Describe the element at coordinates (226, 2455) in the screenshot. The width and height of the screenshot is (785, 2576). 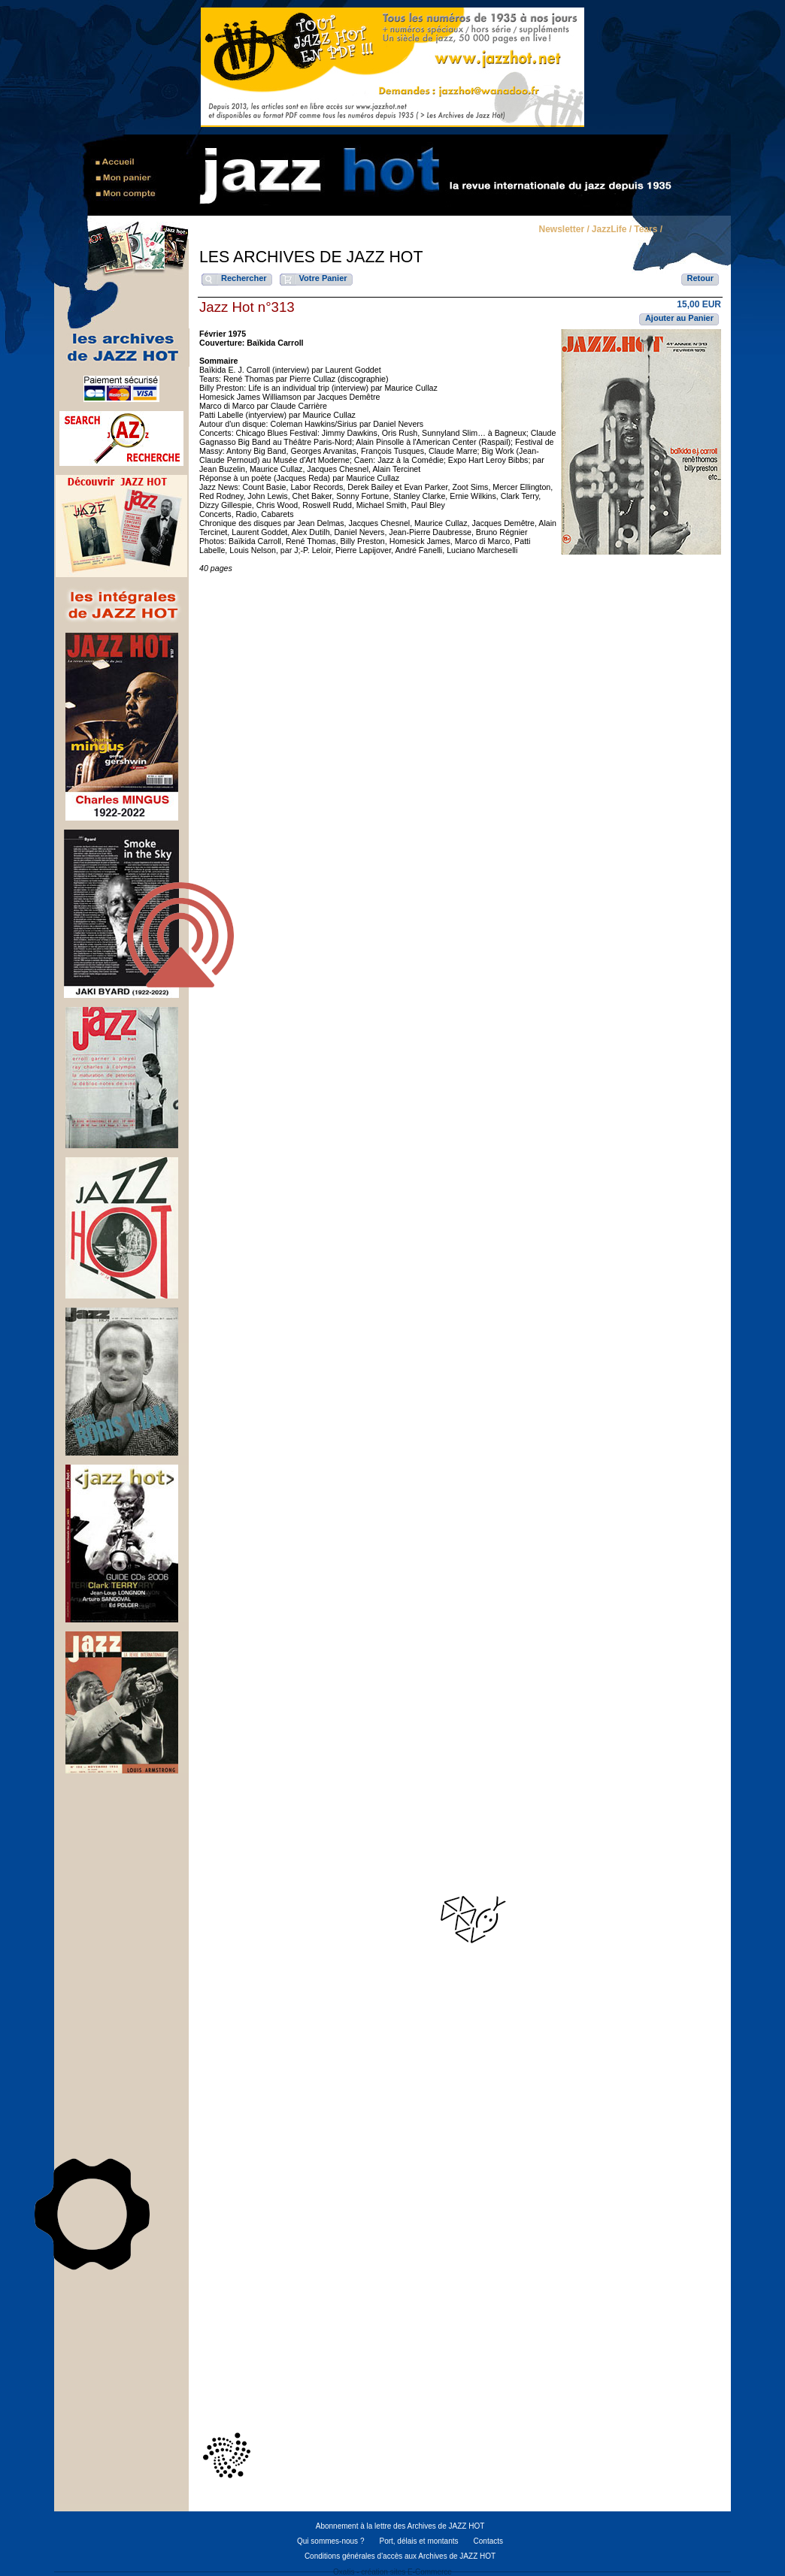
I see `IOTA cryptocurrency logo` at that location.